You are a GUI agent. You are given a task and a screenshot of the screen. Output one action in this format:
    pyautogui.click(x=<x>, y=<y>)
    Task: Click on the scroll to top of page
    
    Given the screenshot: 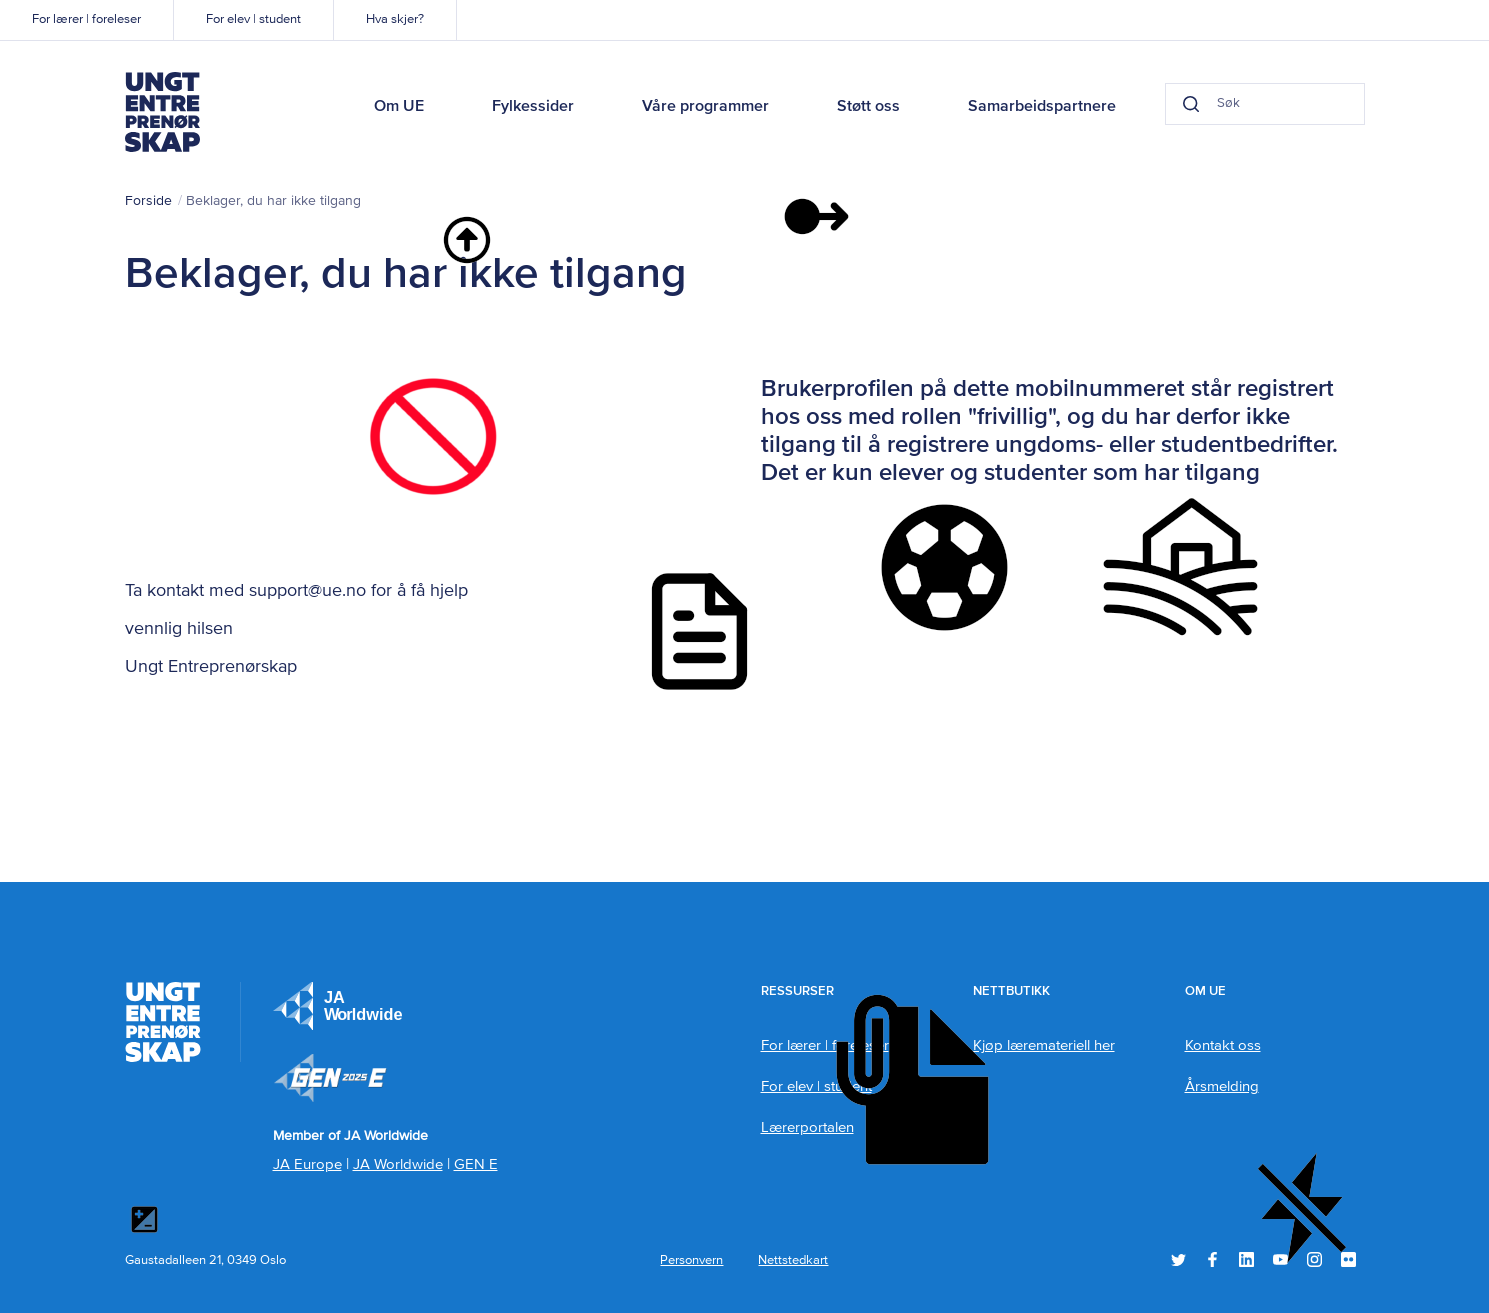 What is the action you would take?
    pyautogui.click(x=467, y=240)
    